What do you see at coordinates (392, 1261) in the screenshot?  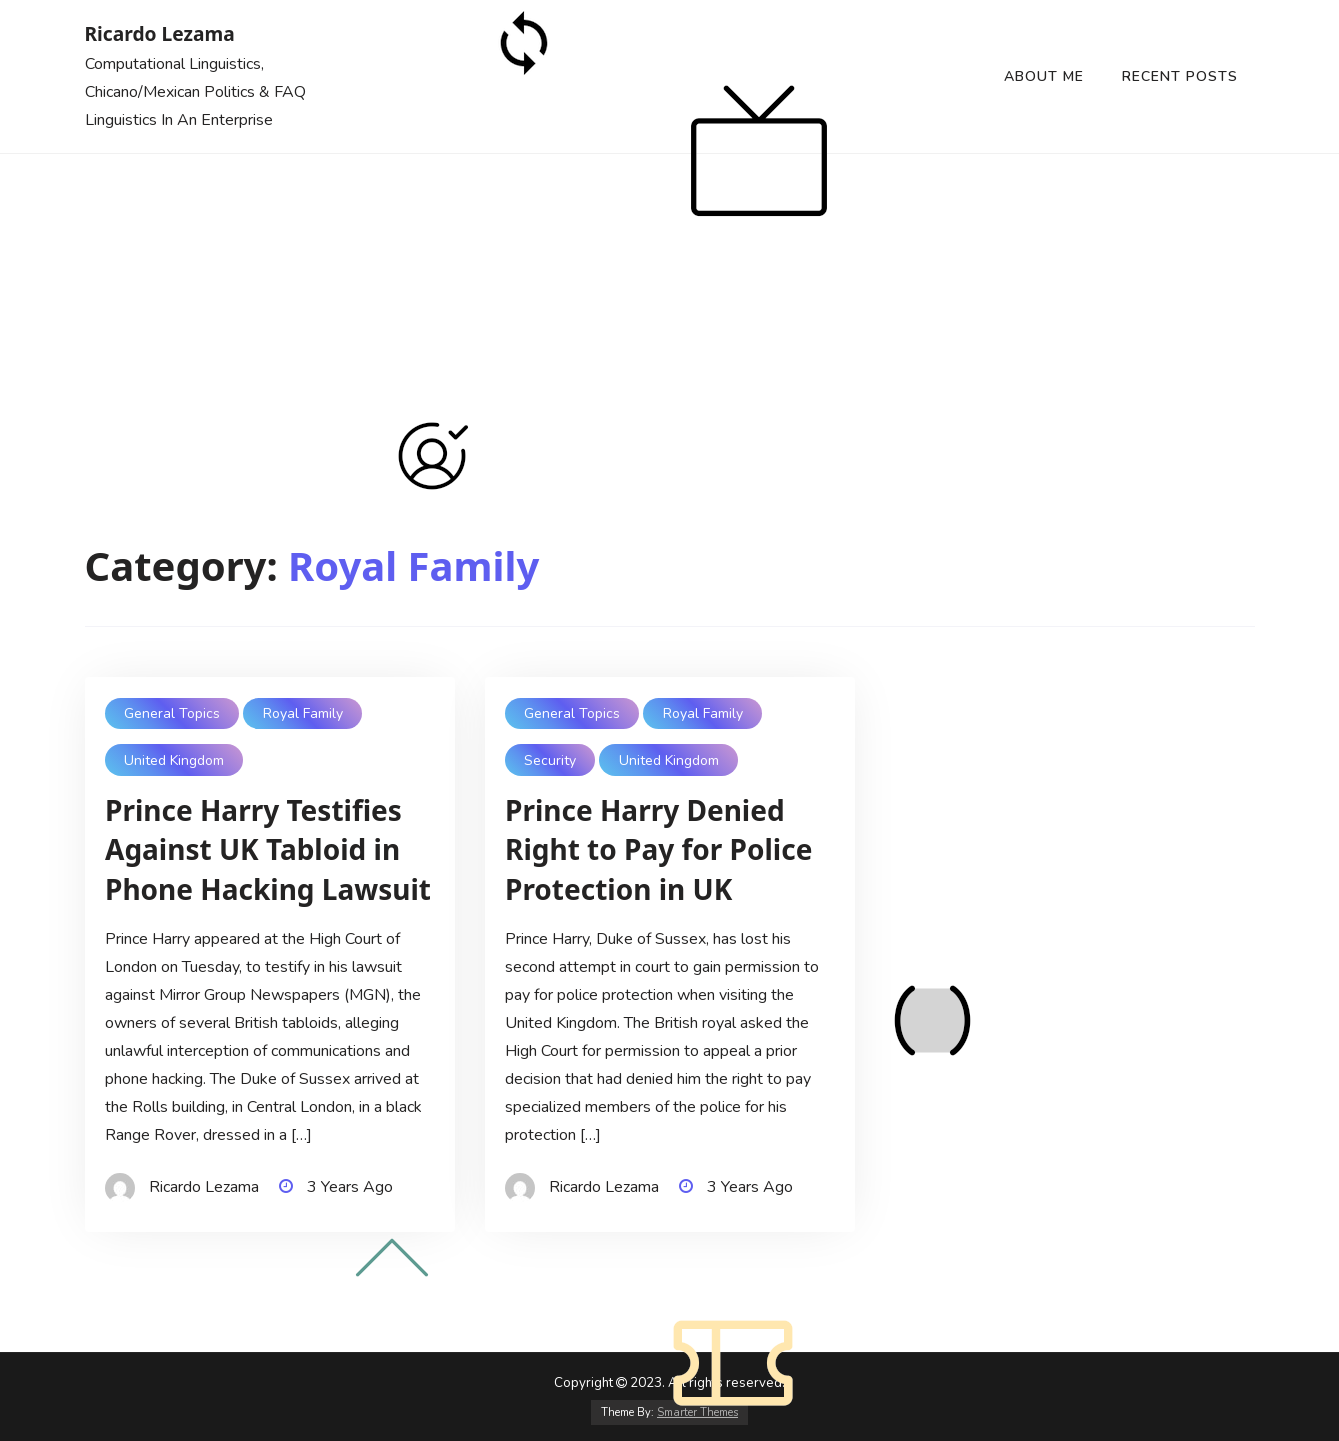 I see `collapse an expanded section` at bounding box center [392, 1261].